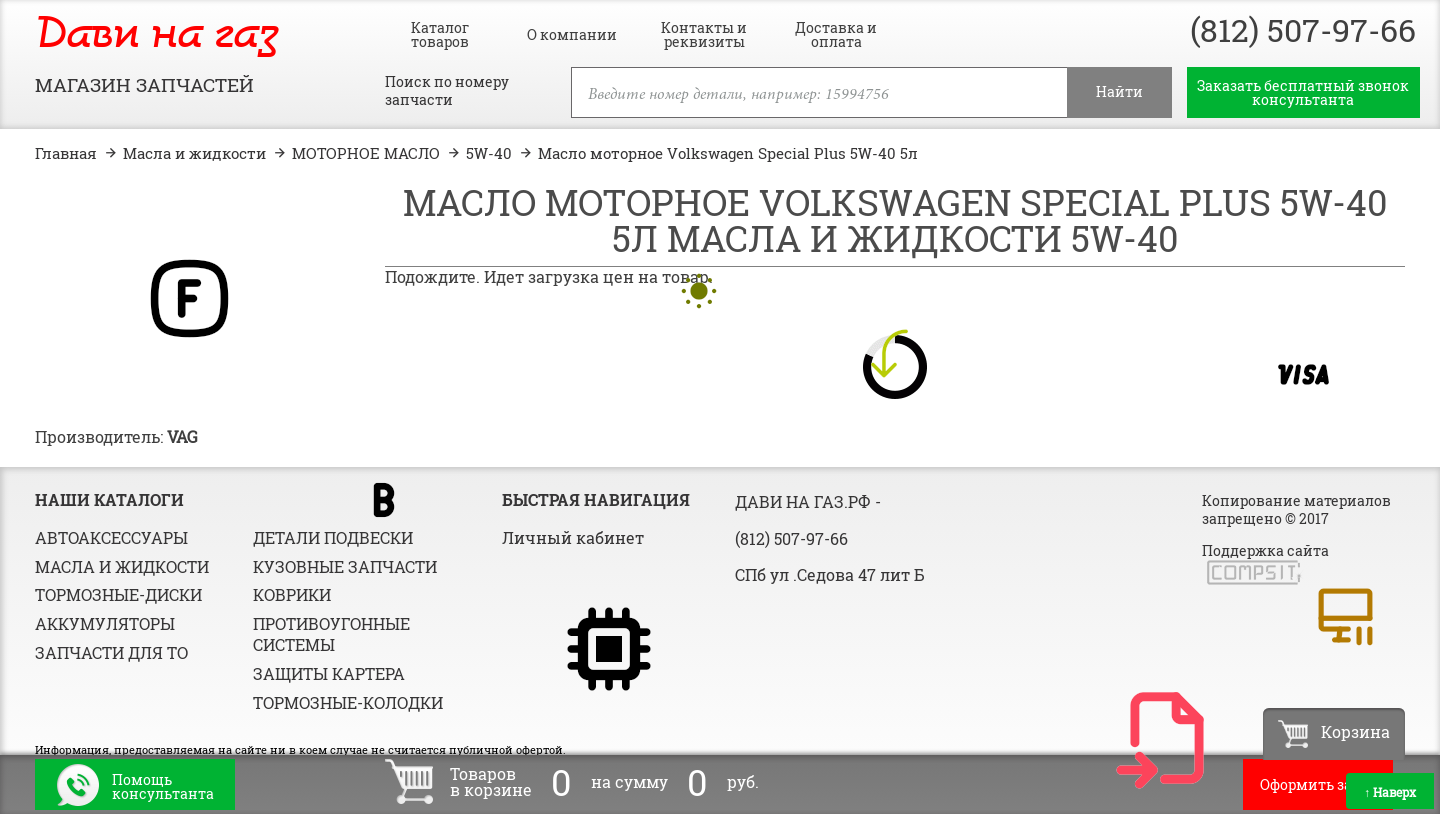 The height and width of the screenshot is (814, 1440). What do you see at coordinates (889, 353) in the screenshot?
I see `go back and down in navigation` at bounding box center [889, 353].